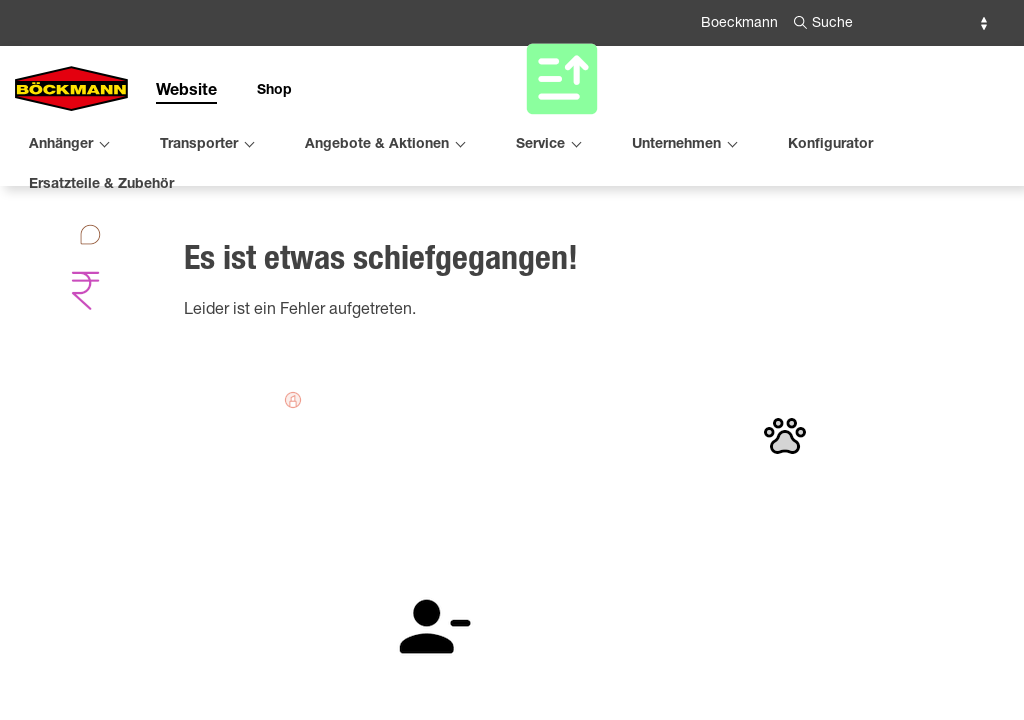  I want to click on remove a contact or friend, so click(433, 626).